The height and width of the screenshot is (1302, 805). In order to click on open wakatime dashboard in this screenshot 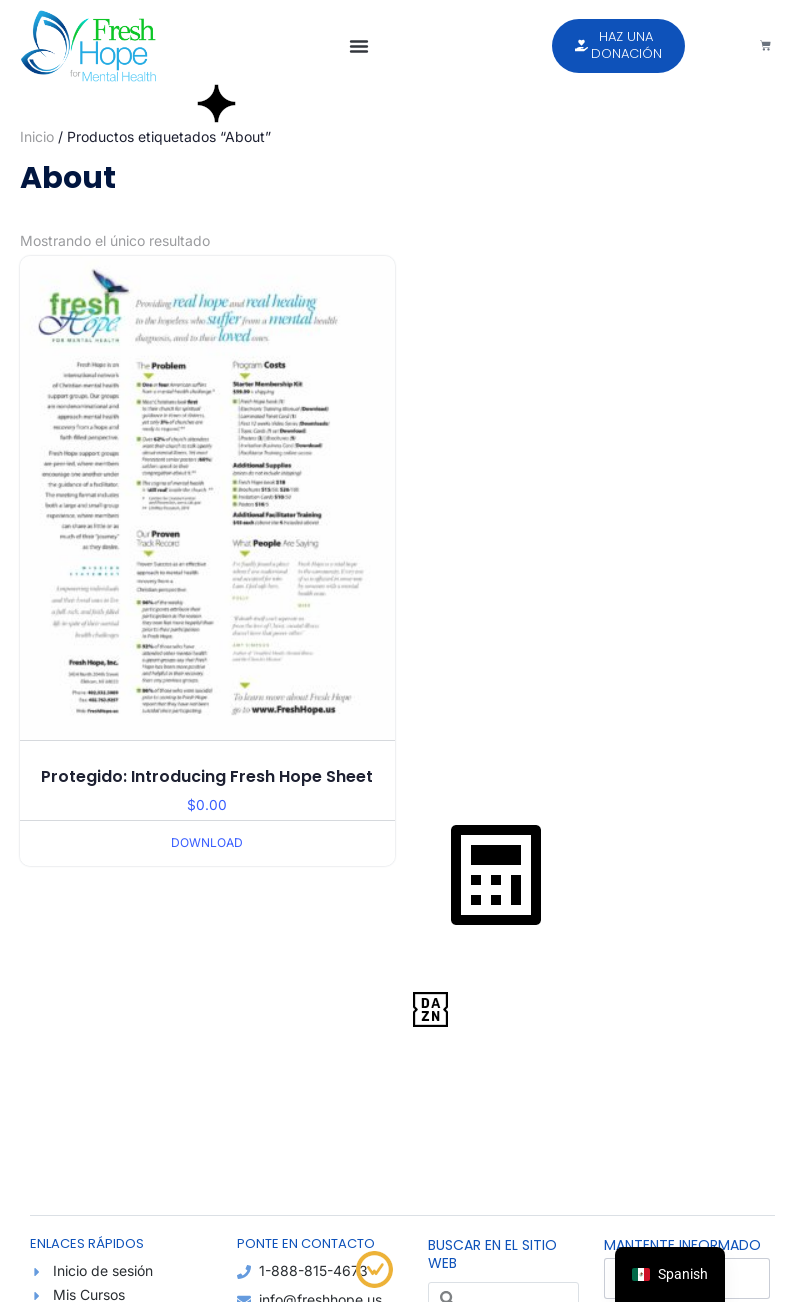, I will do `click(374, 1269)`.